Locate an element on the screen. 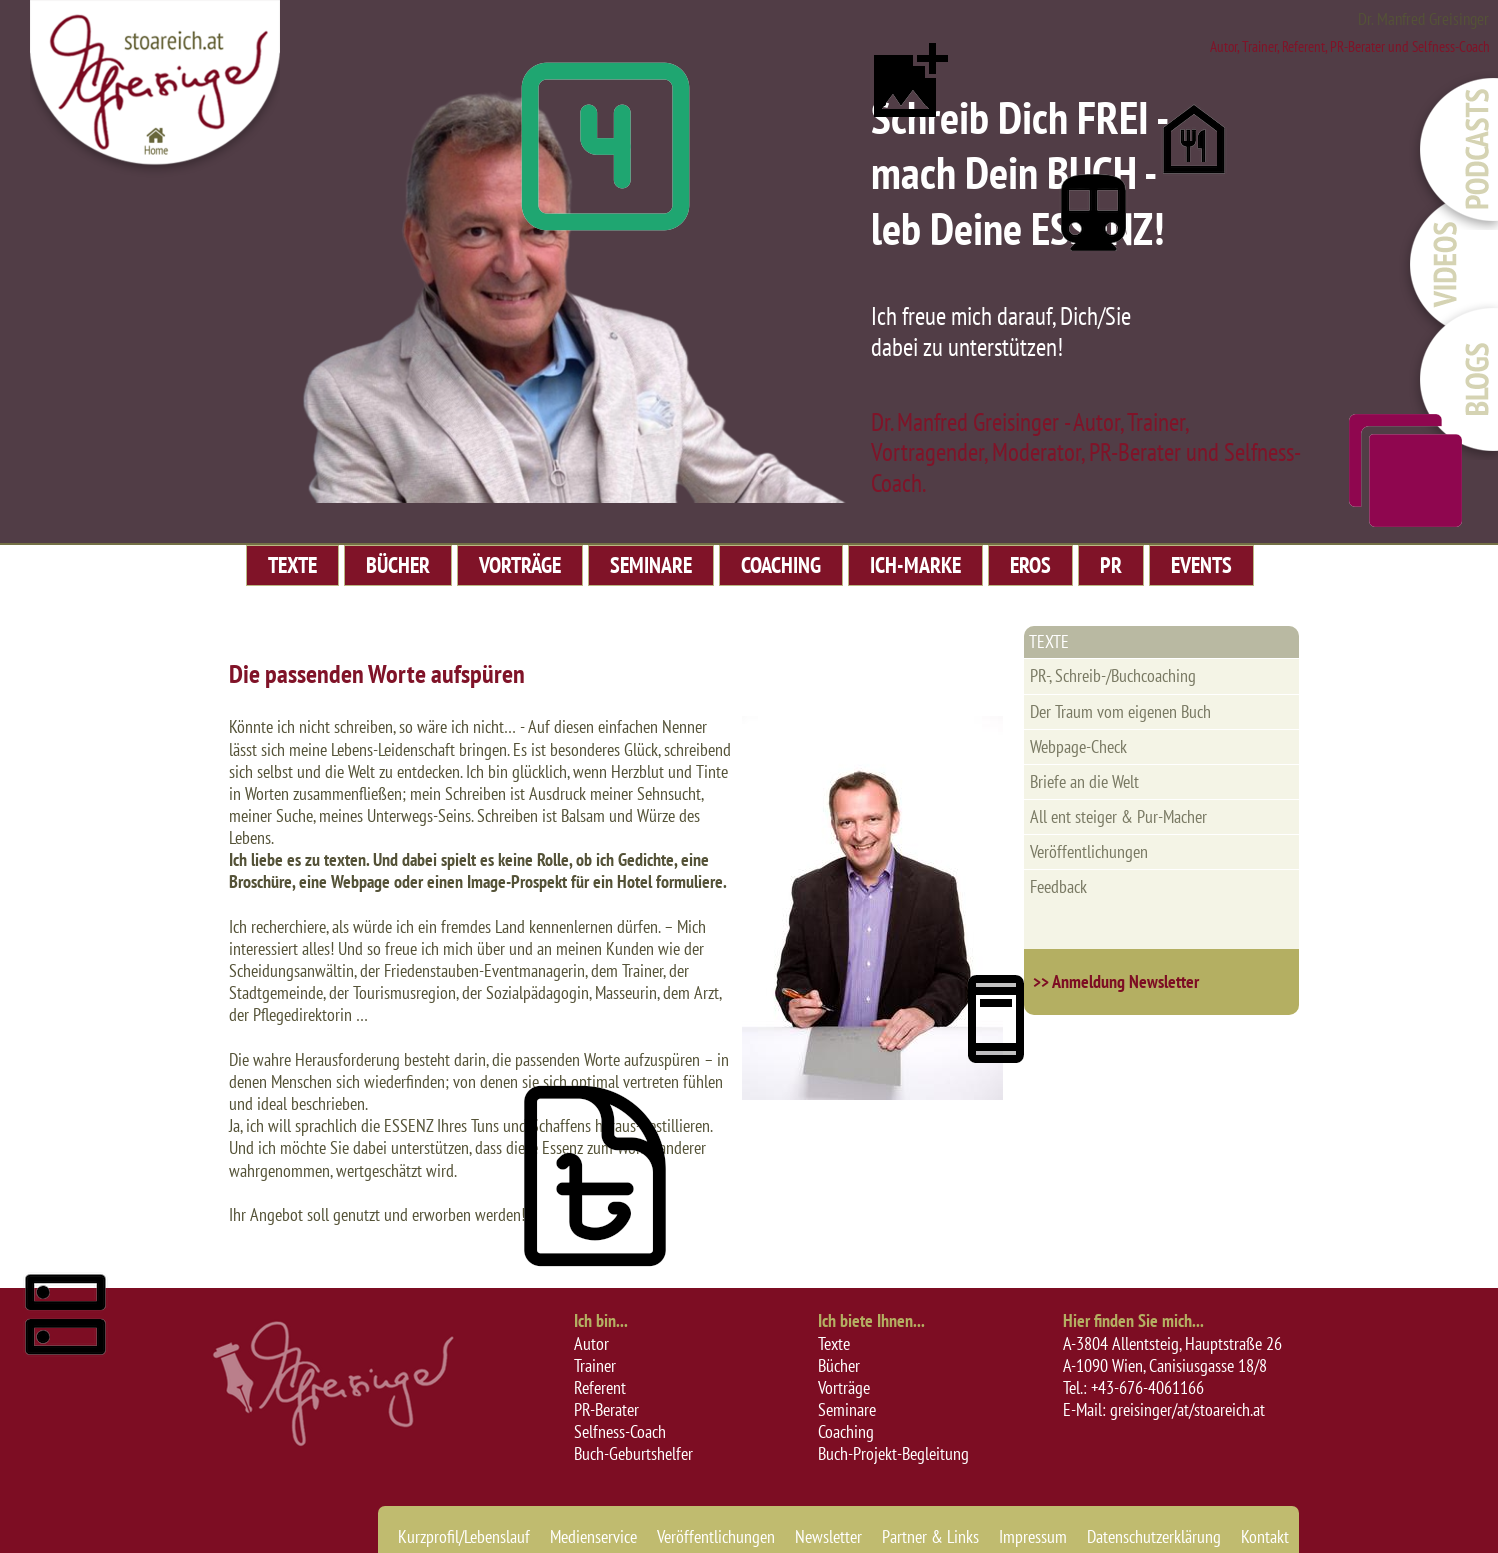 The height and width of the screenshot is (1553, 1498). view bangladeshi taka financial document is located at coordinates (595, 1176).